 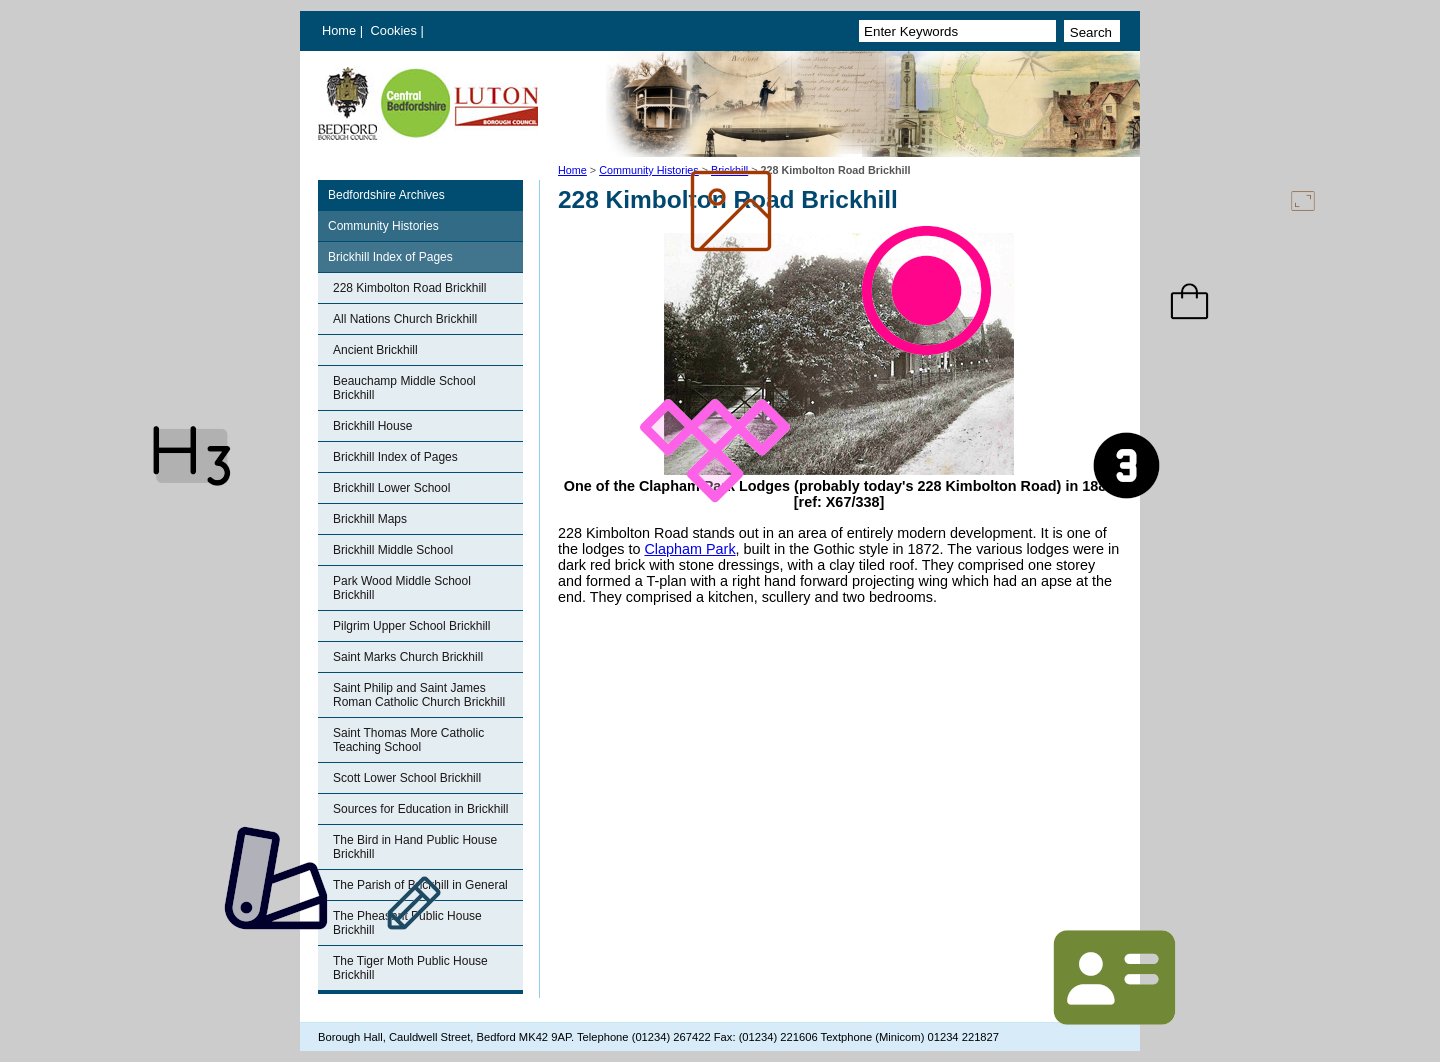 I want to click on open tidal music streaming app, so click(x=715, y=446).